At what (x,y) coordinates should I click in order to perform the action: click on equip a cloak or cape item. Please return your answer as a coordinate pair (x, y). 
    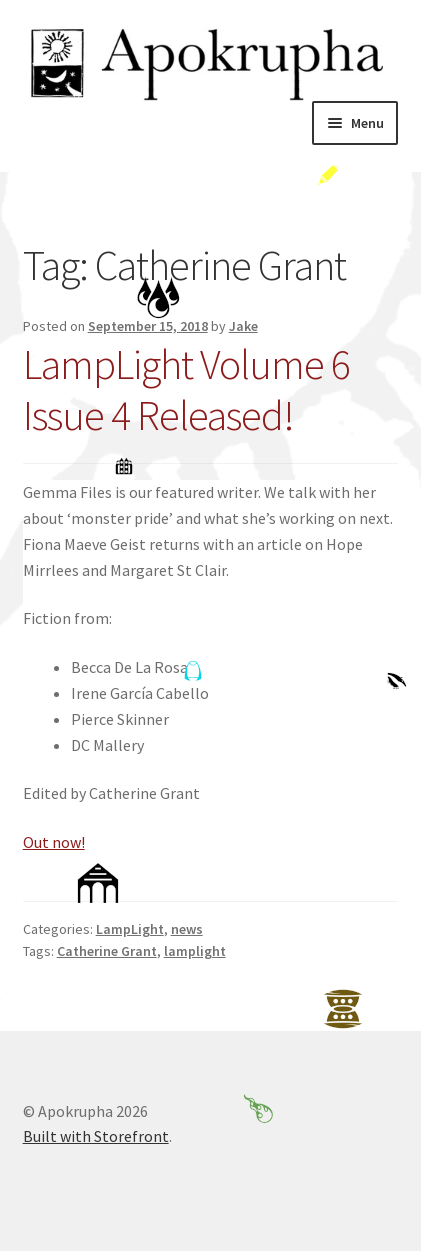
    Looking at the image, I should click on (193, 671).